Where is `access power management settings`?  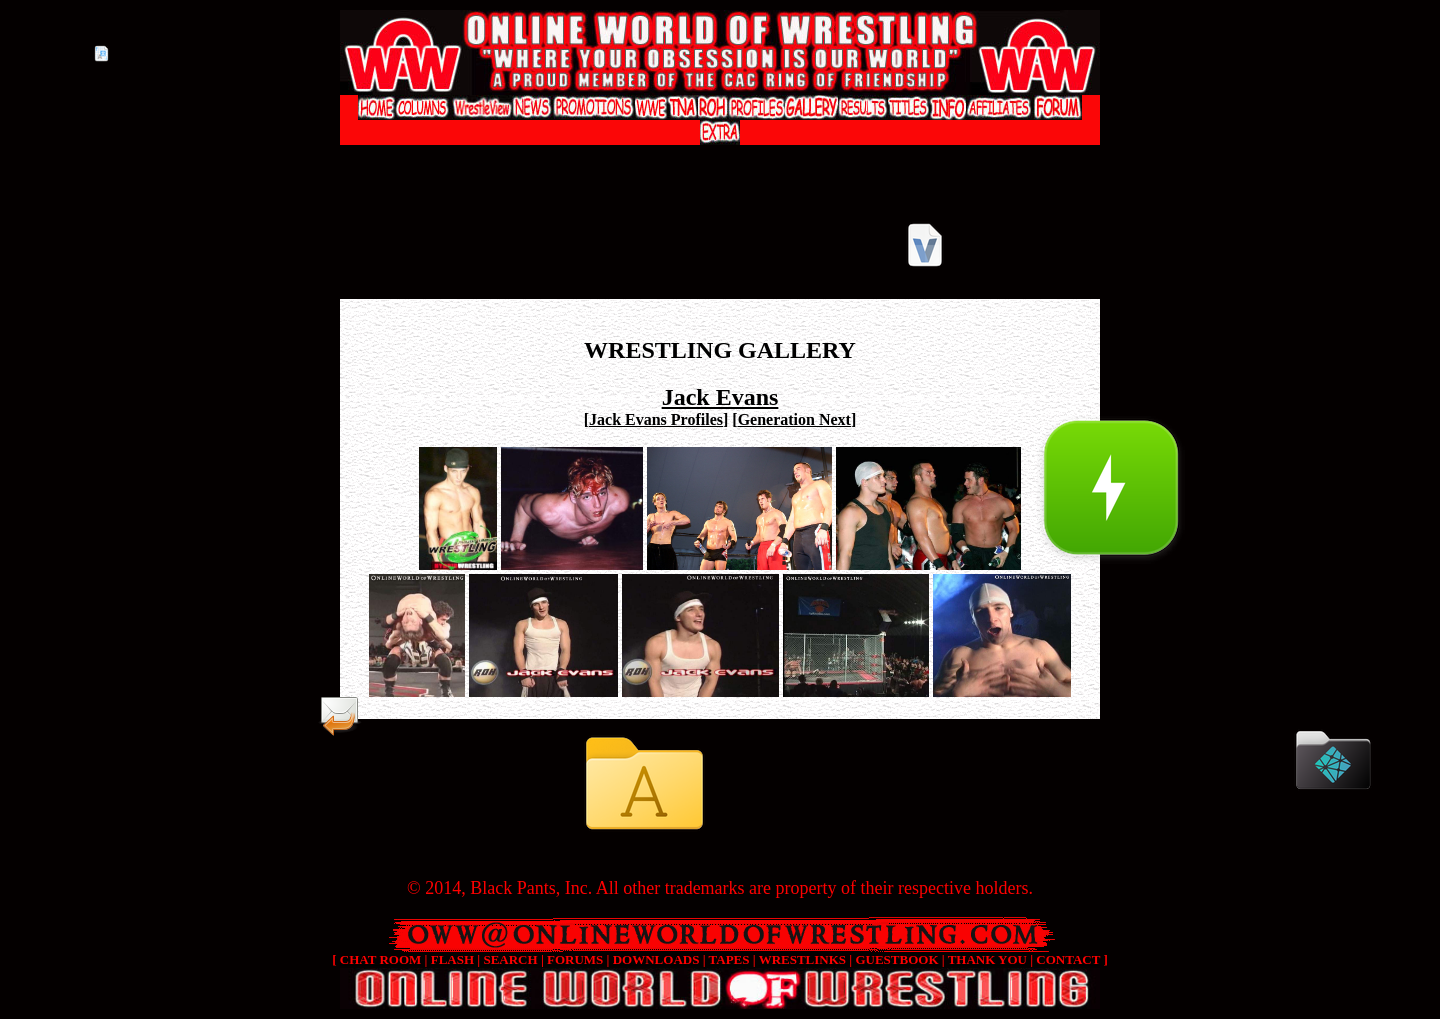 access power management settings is located at coordinates (1111, 490).